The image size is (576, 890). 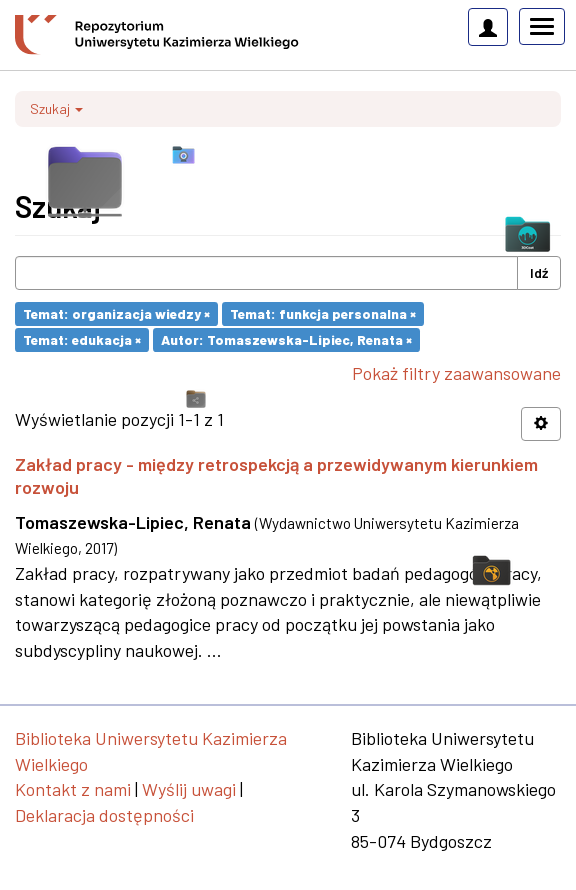 I want to click on folder containing nuke compositing software project files, so click(x=491, y=571).